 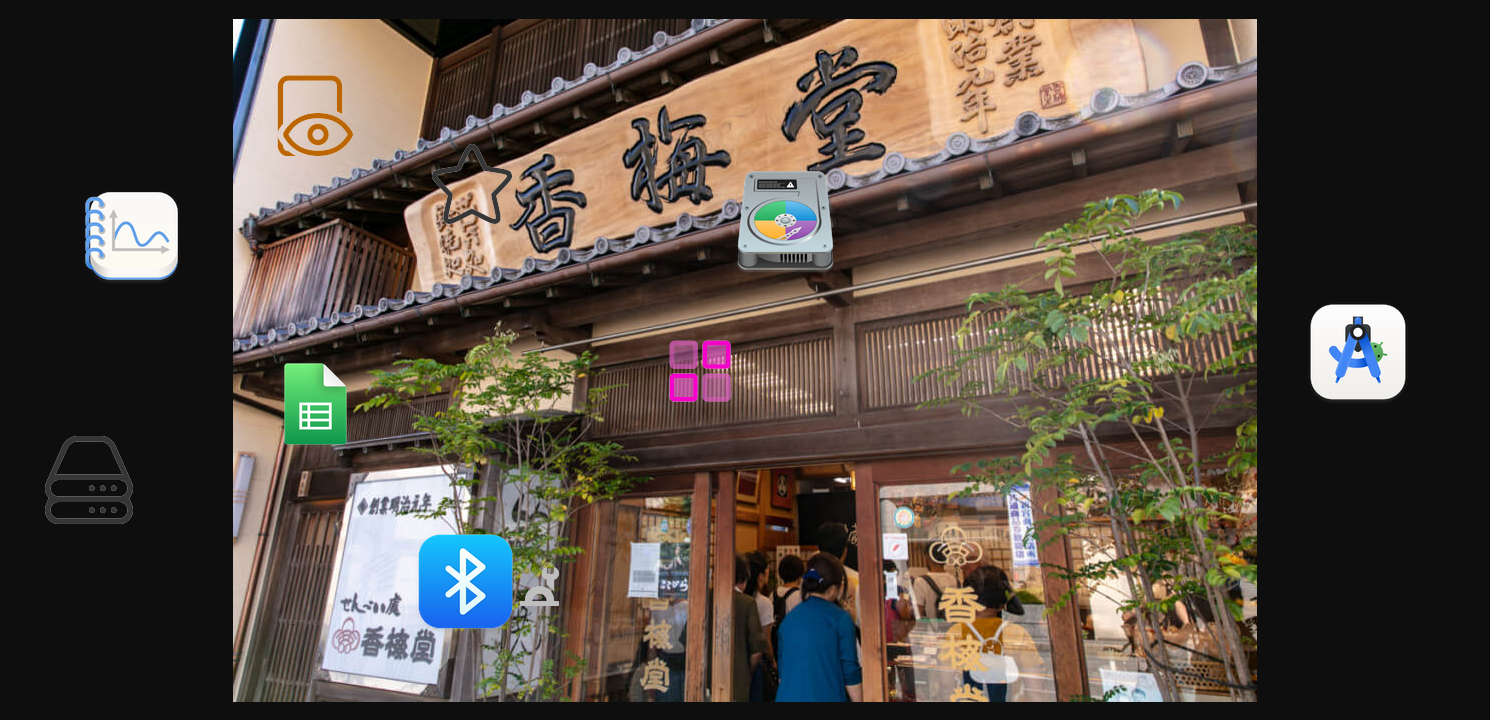 I want to click on access connected storage drives, so click(x=89, y=480).